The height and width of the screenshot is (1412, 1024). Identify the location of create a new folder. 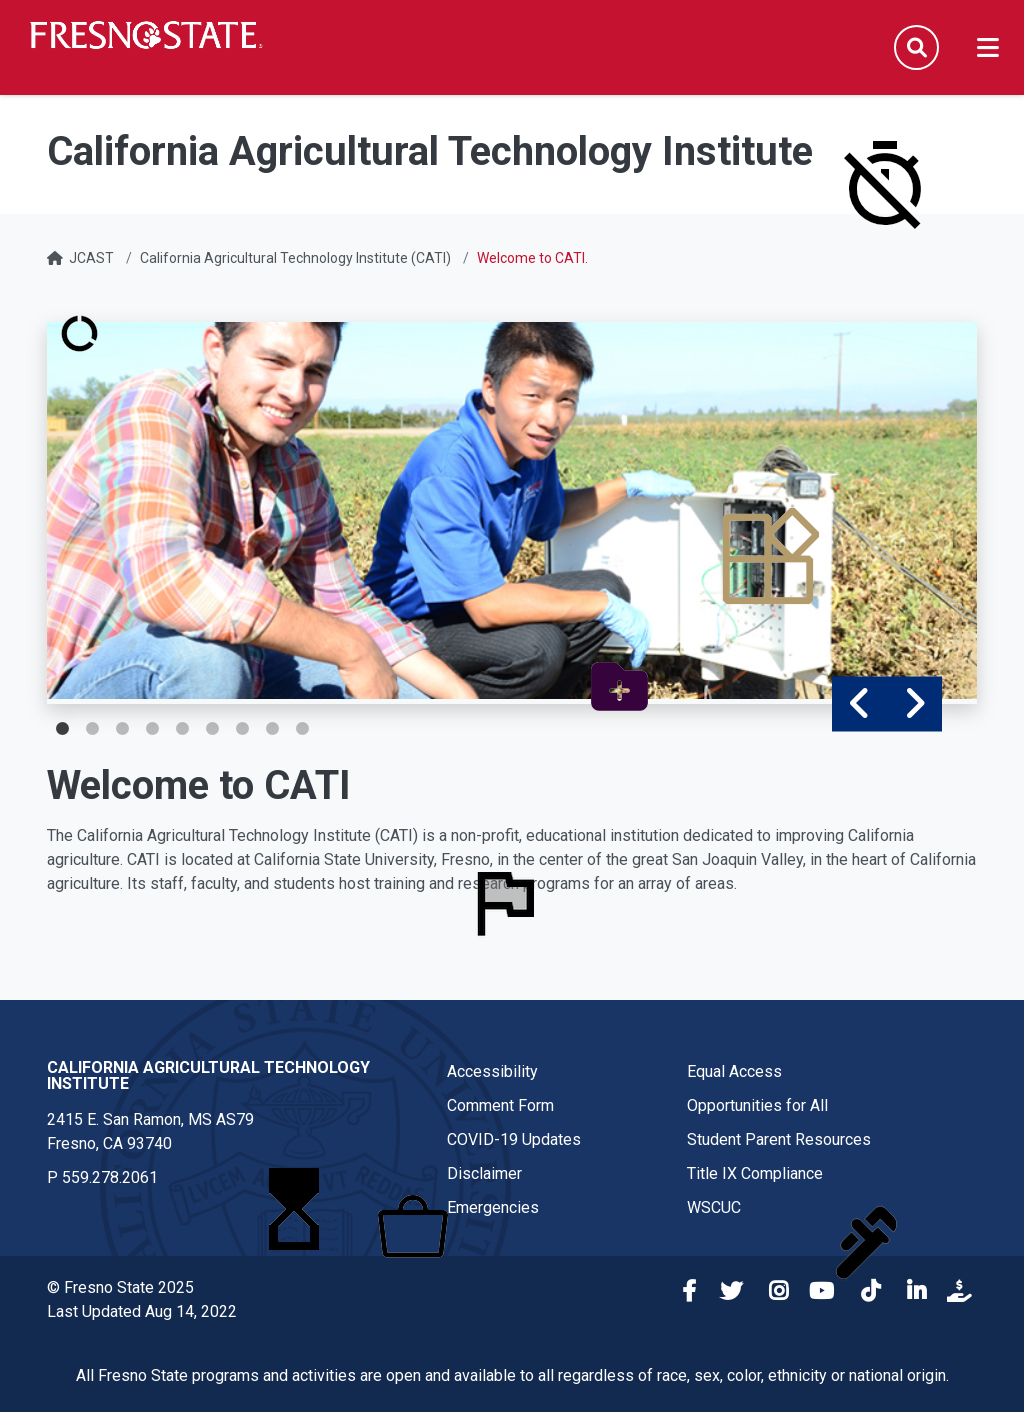
(619, 686).